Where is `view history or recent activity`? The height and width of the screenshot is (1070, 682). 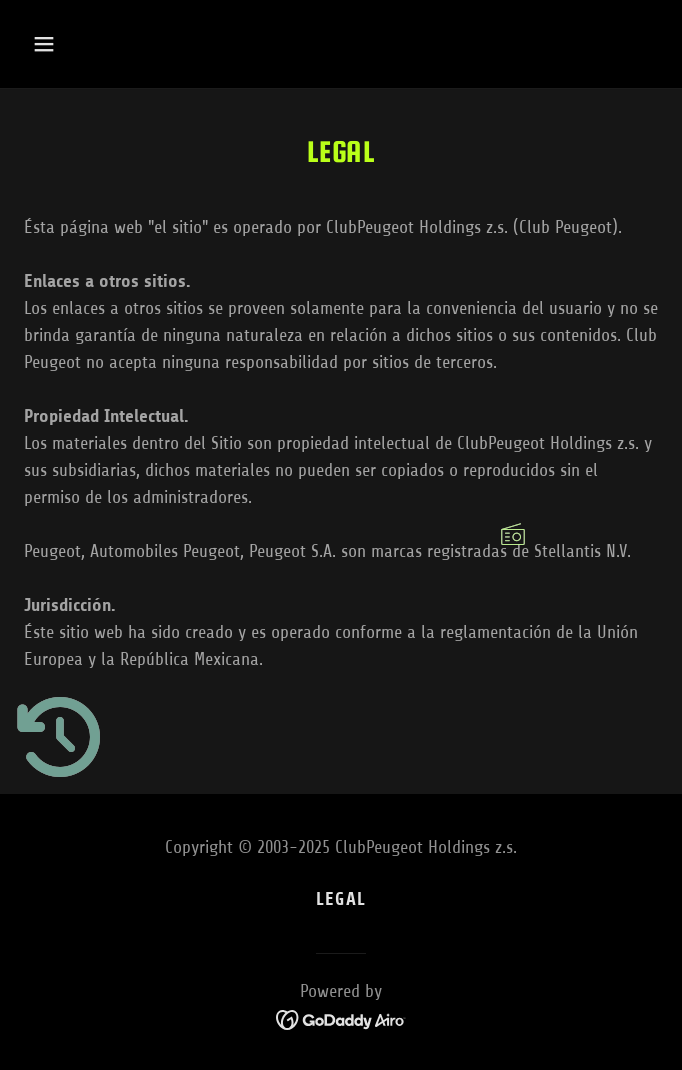 view history or recent activity is located at coordinates (60, 737).